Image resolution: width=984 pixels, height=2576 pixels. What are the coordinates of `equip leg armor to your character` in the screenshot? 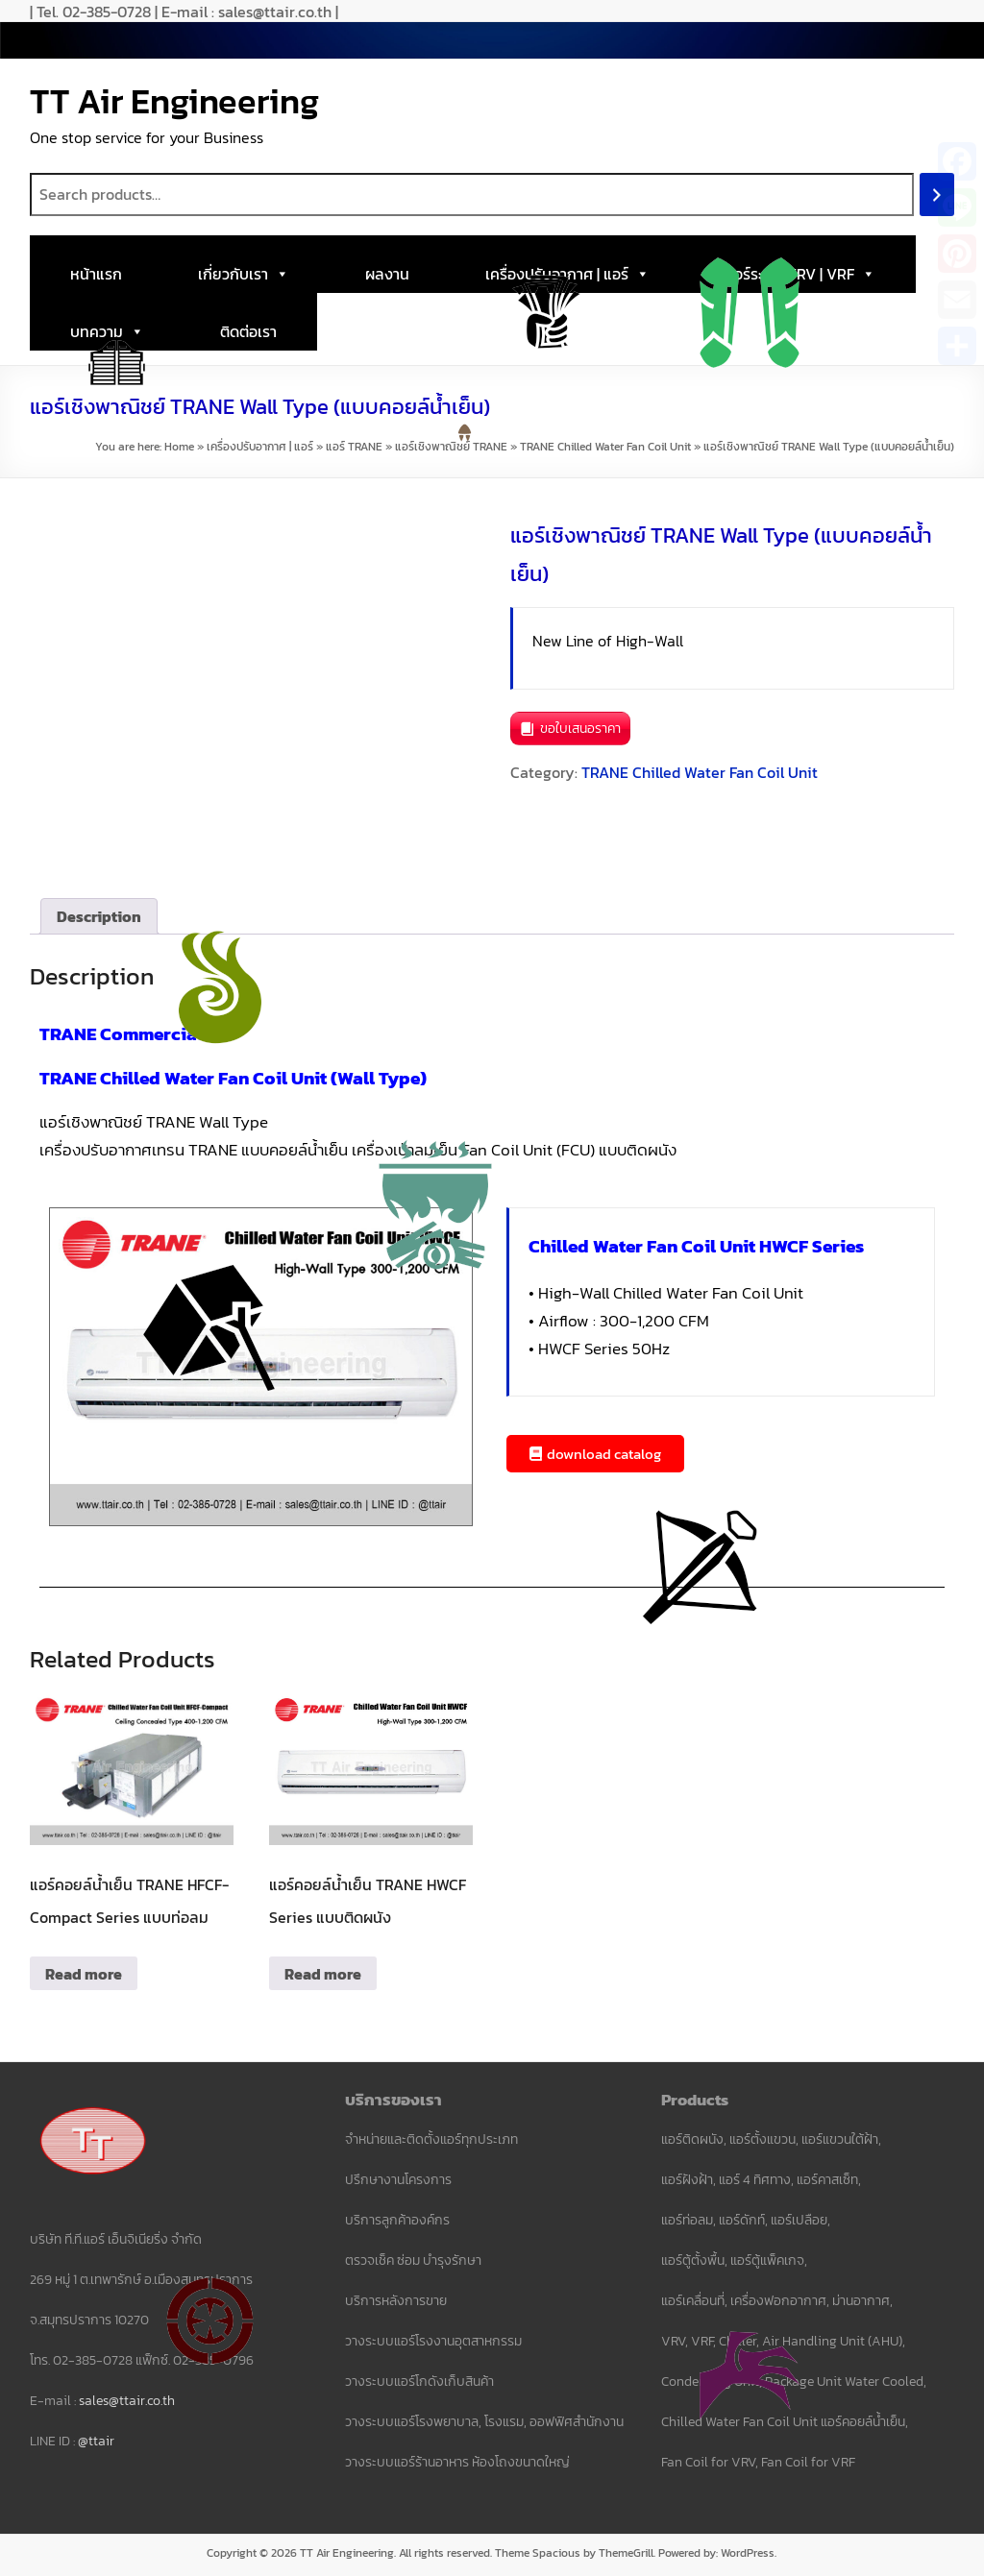 It's located at (750, 313).